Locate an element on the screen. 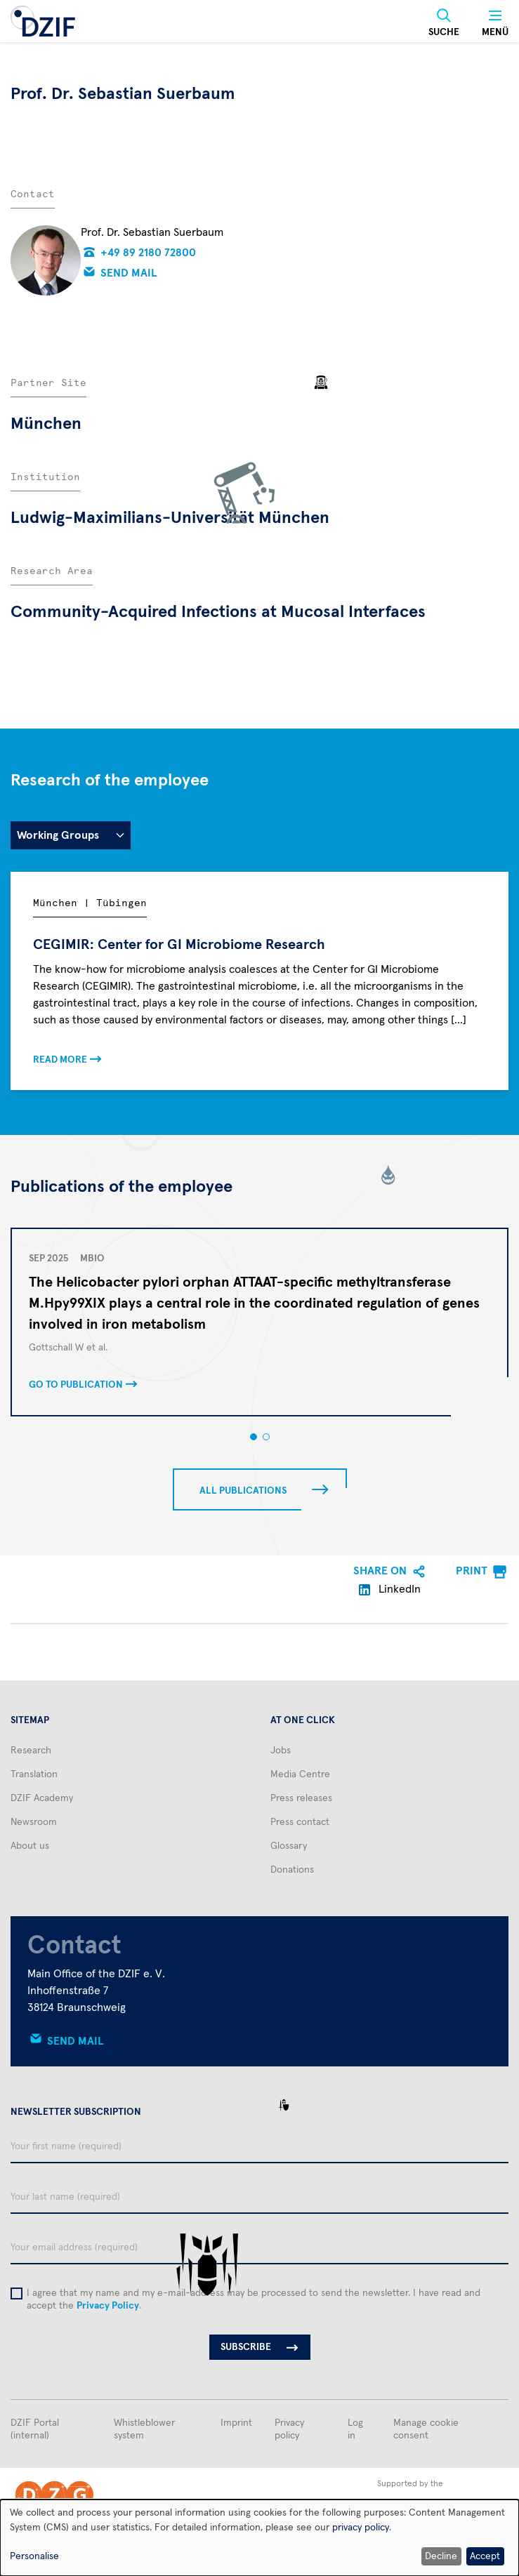  indicates poison or toxic status effect is located at coordinates (388, 1174).